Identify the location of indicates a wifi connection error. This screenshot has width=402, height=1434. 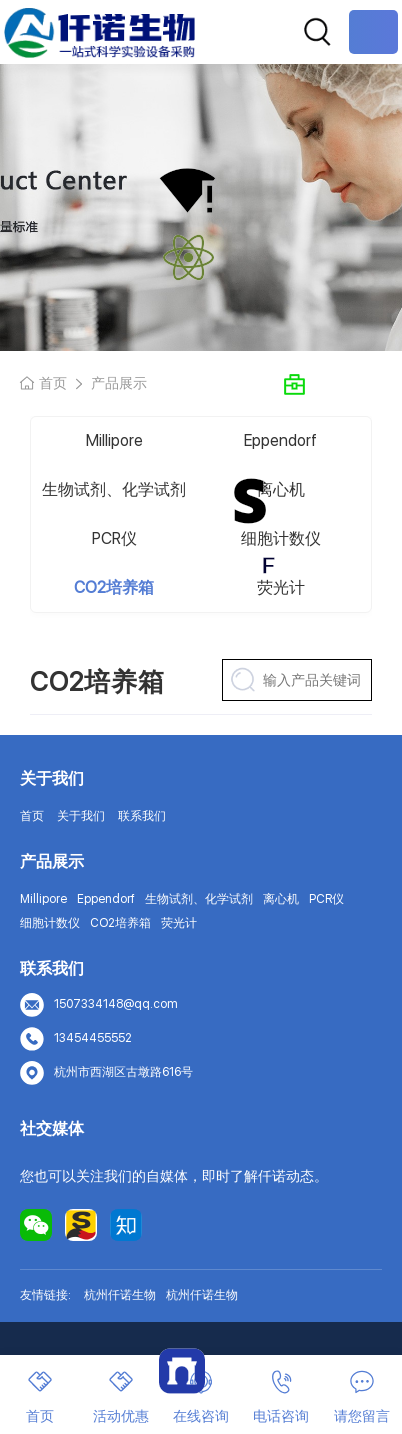
(187, 190).